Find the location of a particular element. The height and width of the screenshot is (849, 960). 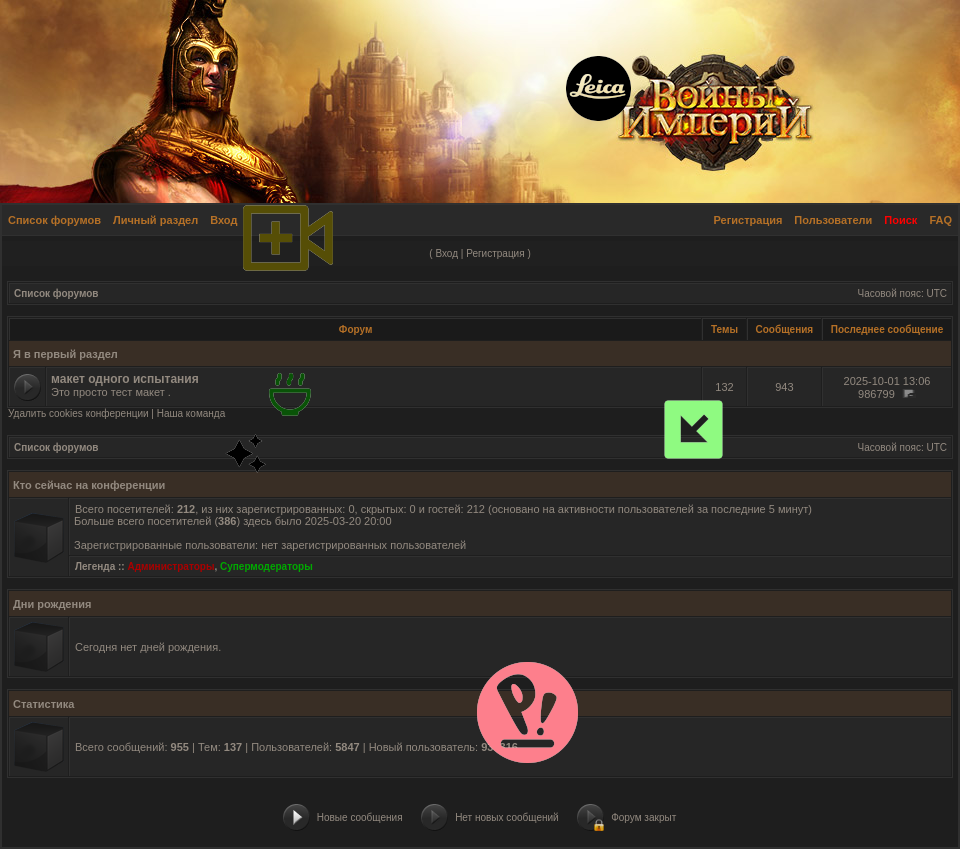

add a new video recording is located at coordinates (288, 238).